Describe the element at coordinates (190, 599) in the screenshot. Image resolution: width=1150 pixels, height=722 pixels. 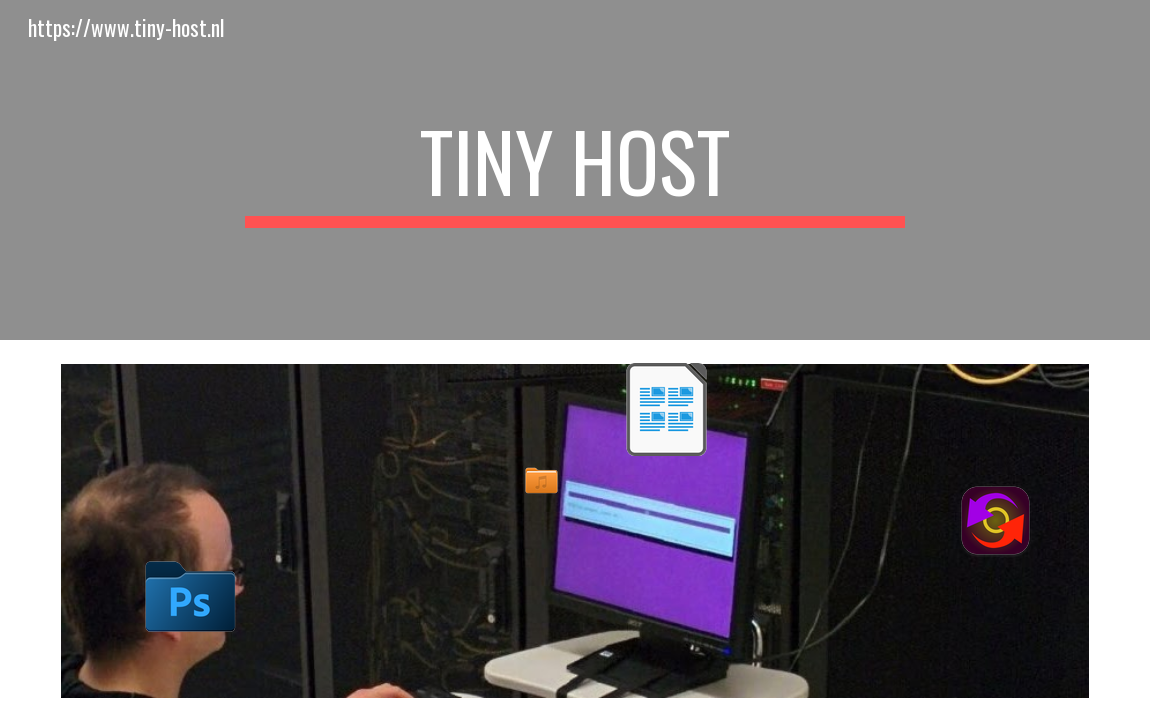
I see `open folder containing adobe photoshop files` at that location.